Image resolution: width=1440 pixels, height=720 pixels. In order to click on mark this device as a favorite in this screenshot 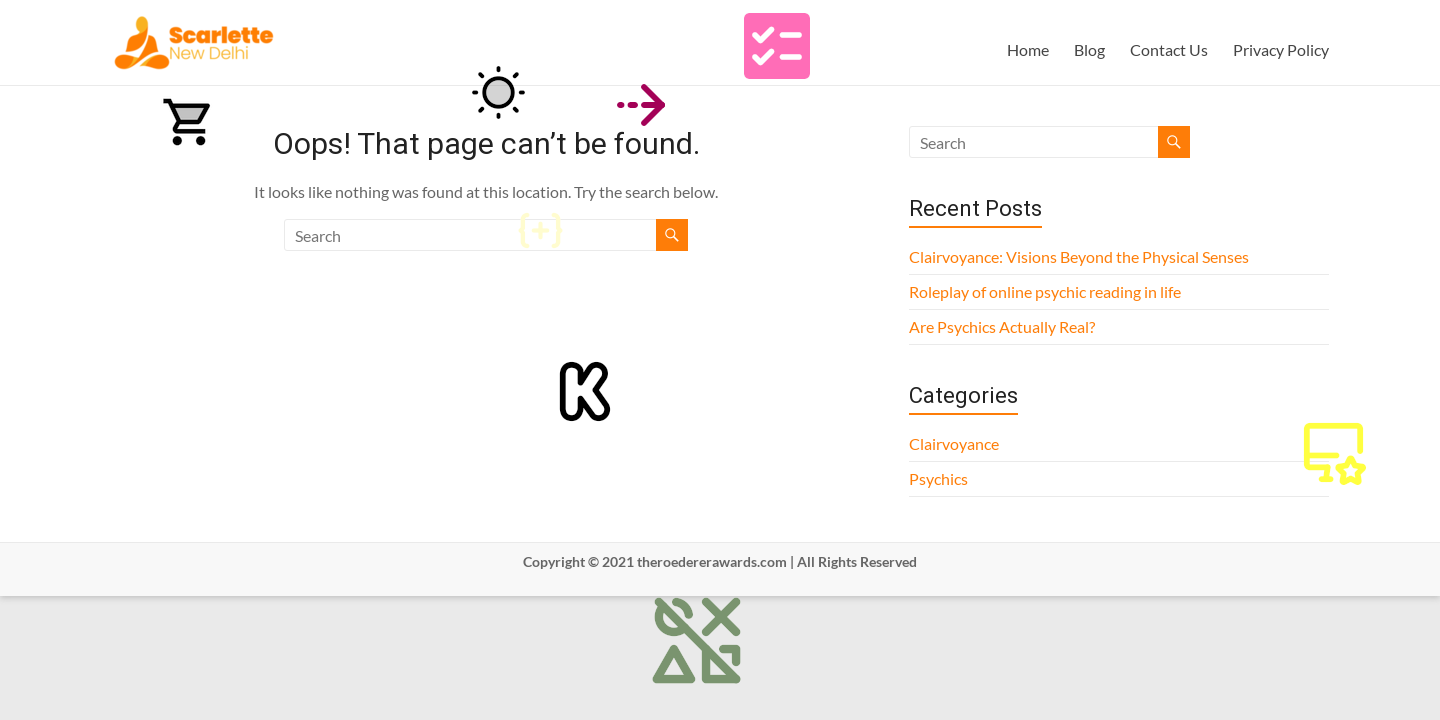, I will do `click(1333, 452)`.